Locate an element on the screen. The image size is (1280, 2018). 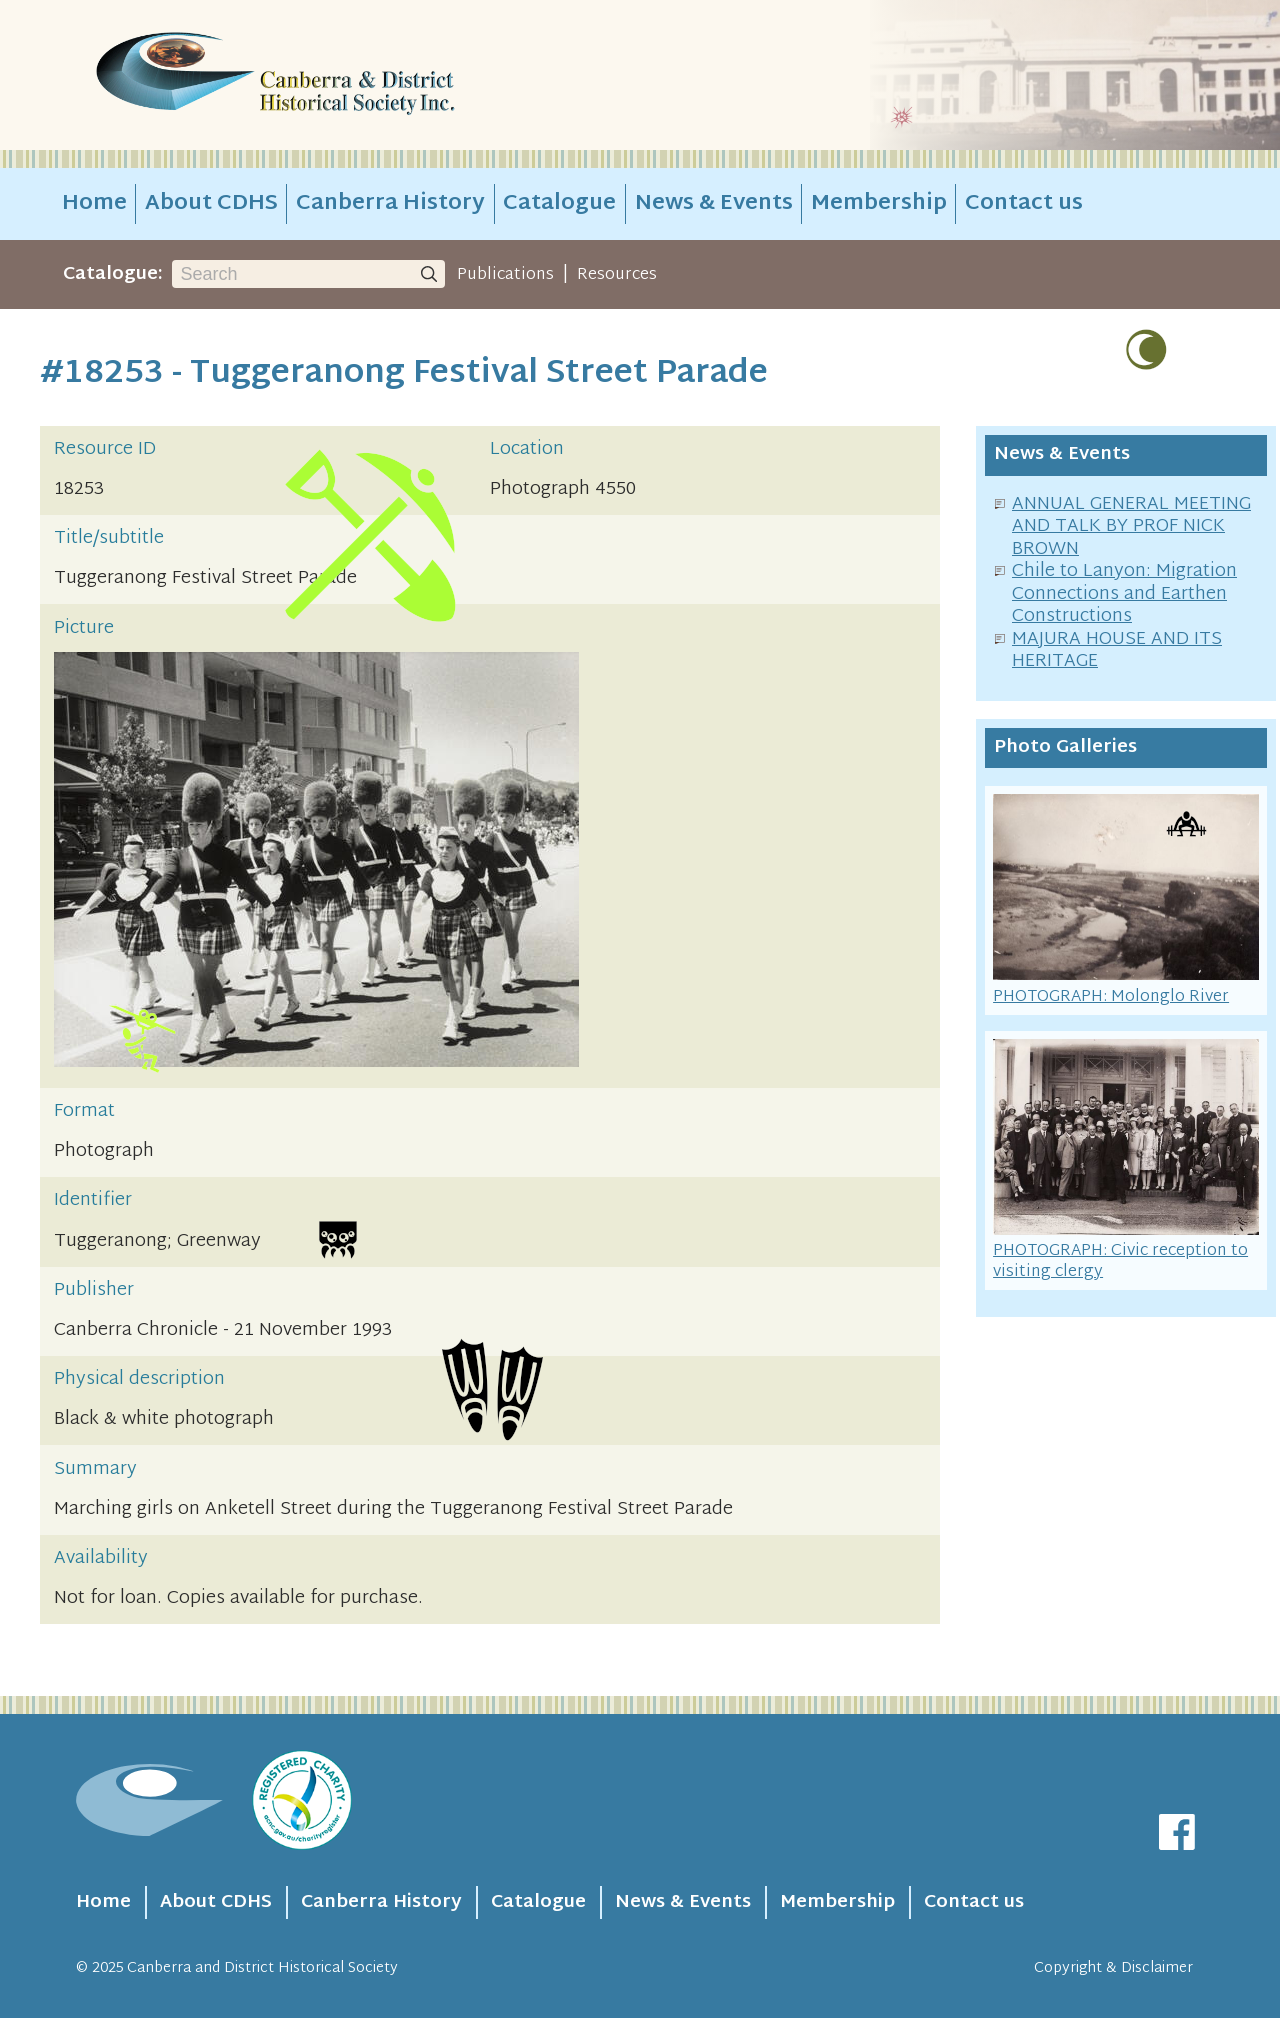
flying fox or zipline activity icon is located at coordinates (140, 1041).